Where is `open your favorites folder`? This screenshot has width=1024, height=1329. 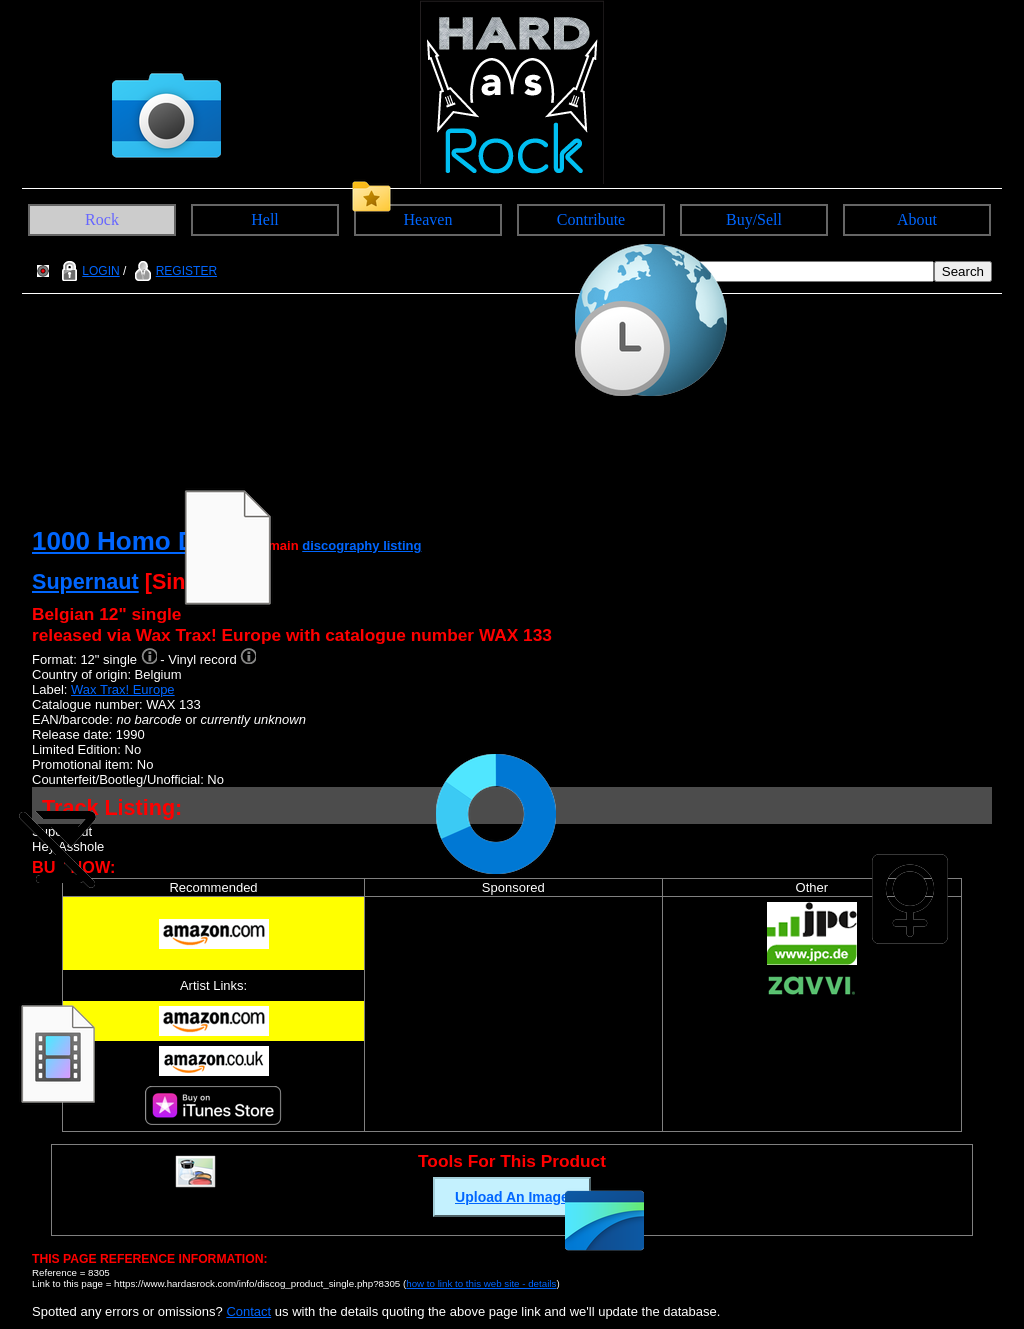 open your favorites folder is located at coordinates (371, 197).